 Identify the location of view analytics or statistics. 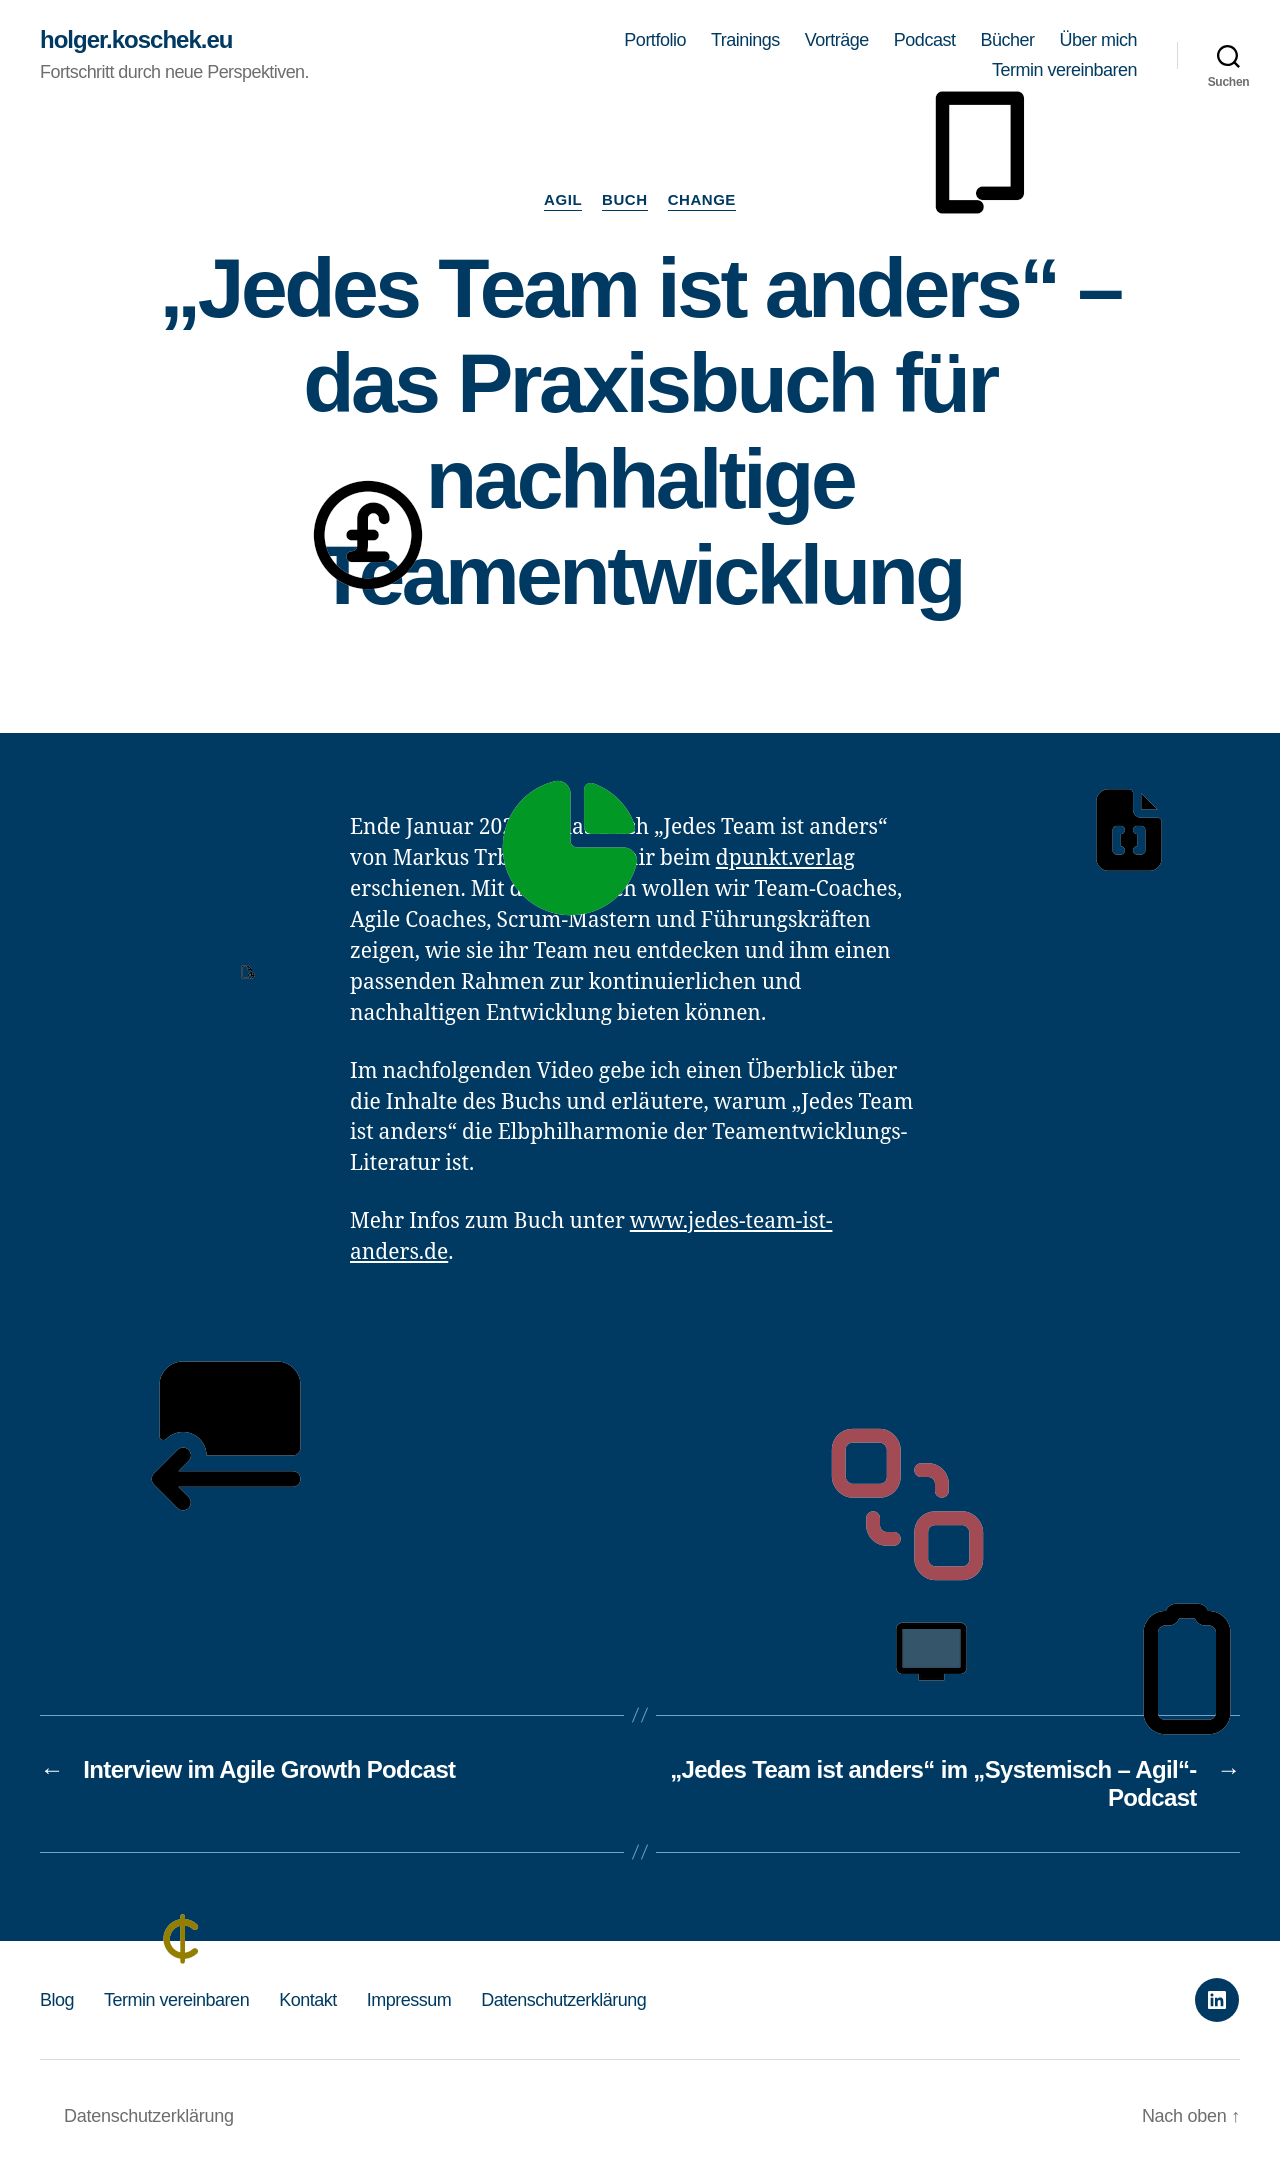
(570, 847).